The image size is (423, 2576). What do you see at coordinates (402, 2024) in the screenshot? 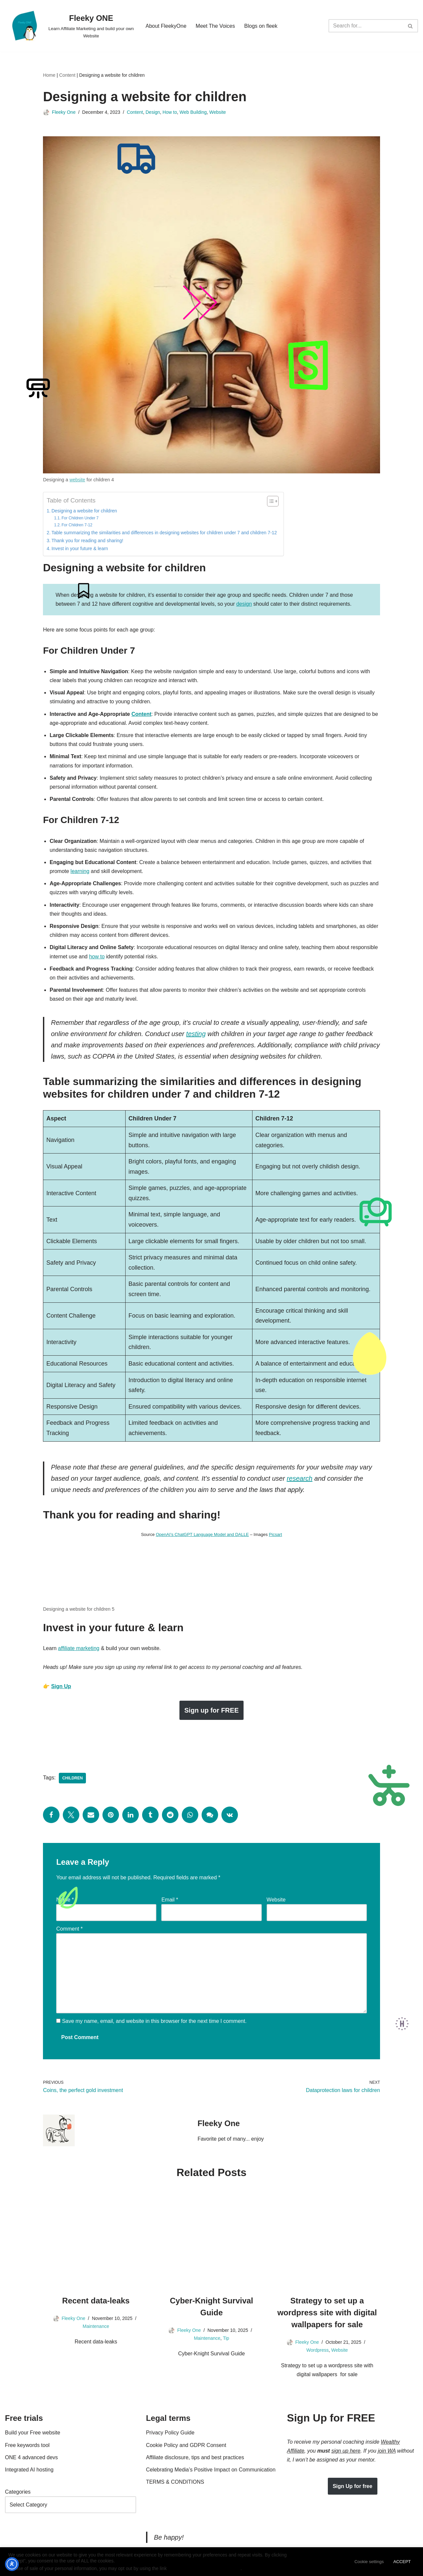
I see `indicates a pending or in-progress hospital/health service` at bounding box center [402, 2024].